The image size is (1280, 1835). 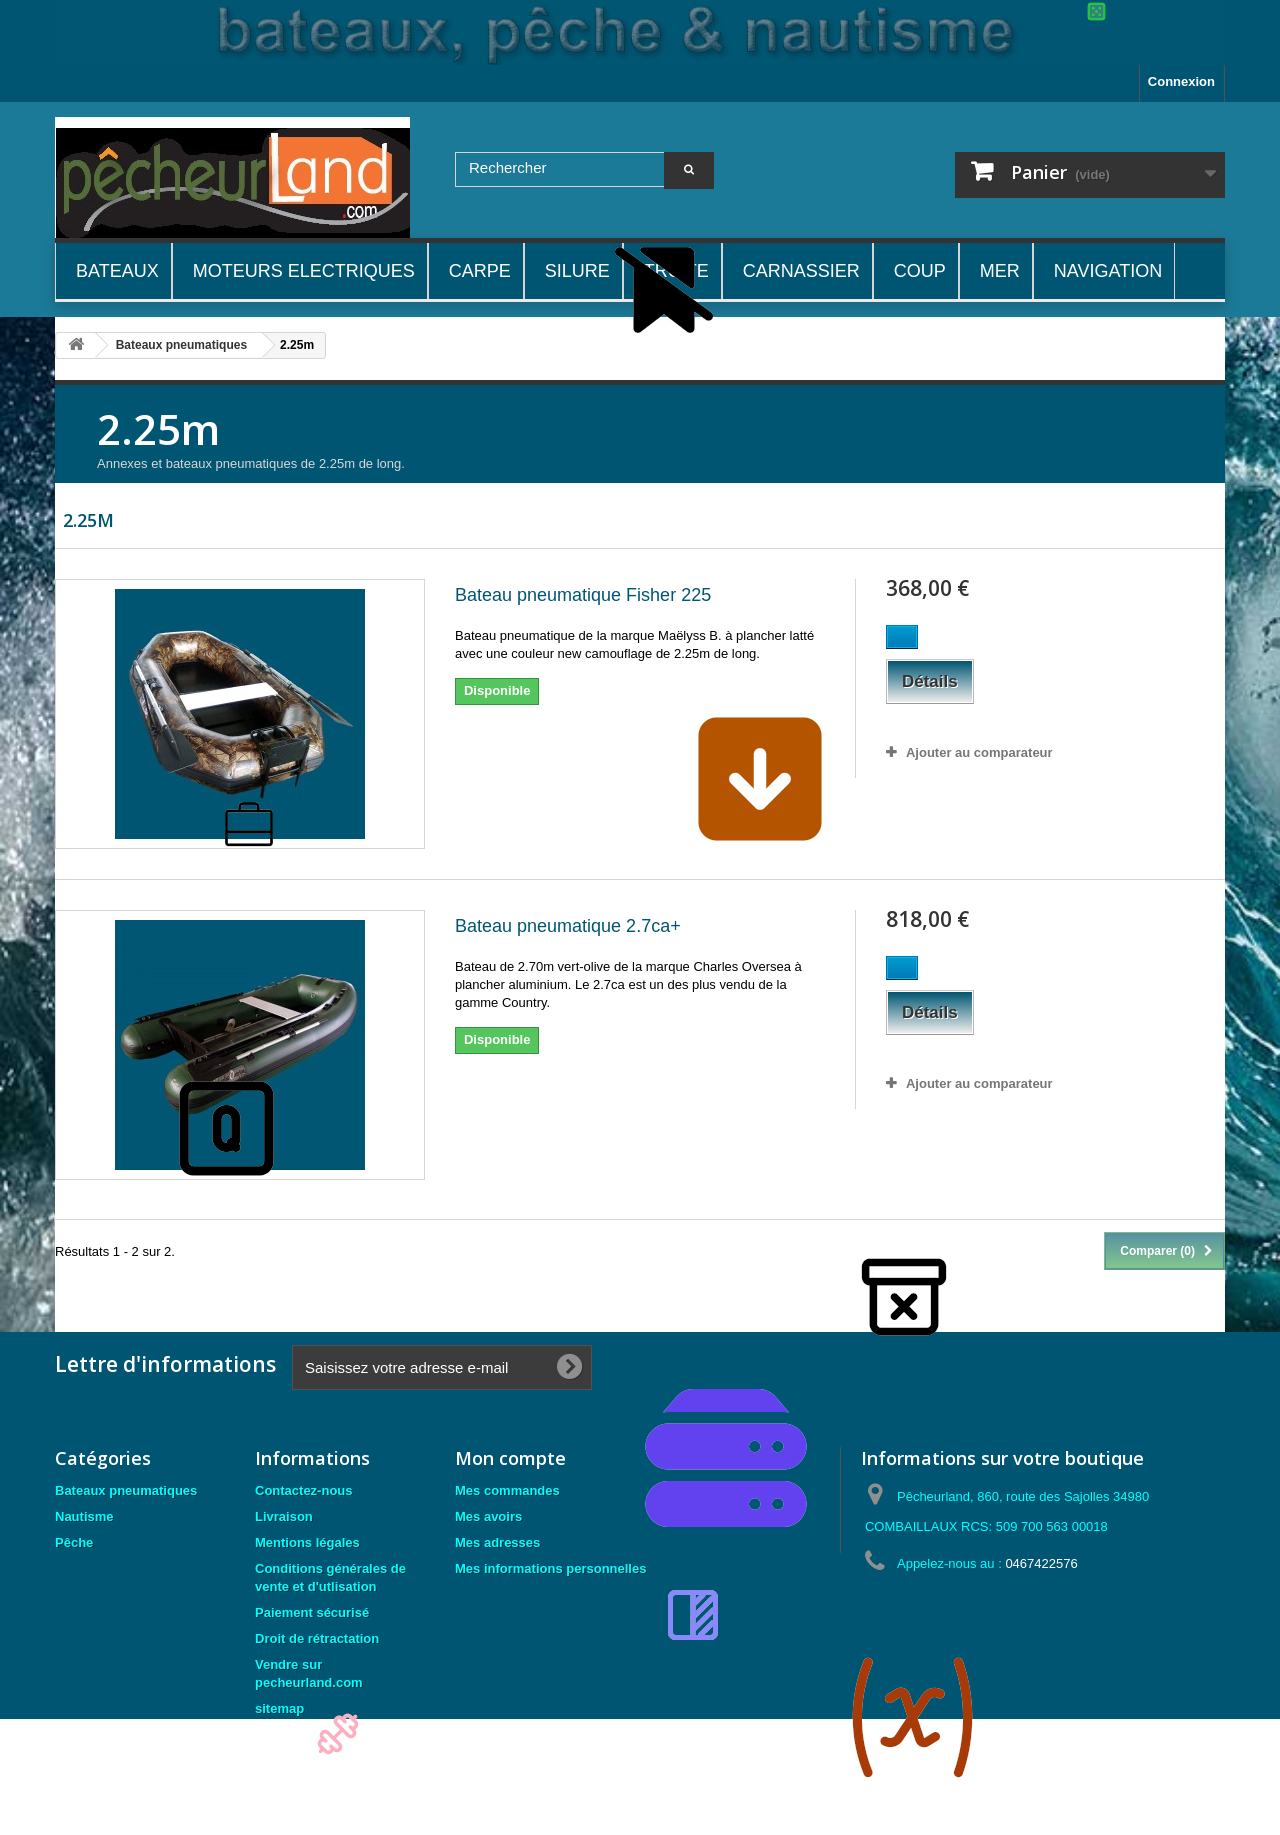 I want to click on view server infrastructure, so click(x=726, y=1458).